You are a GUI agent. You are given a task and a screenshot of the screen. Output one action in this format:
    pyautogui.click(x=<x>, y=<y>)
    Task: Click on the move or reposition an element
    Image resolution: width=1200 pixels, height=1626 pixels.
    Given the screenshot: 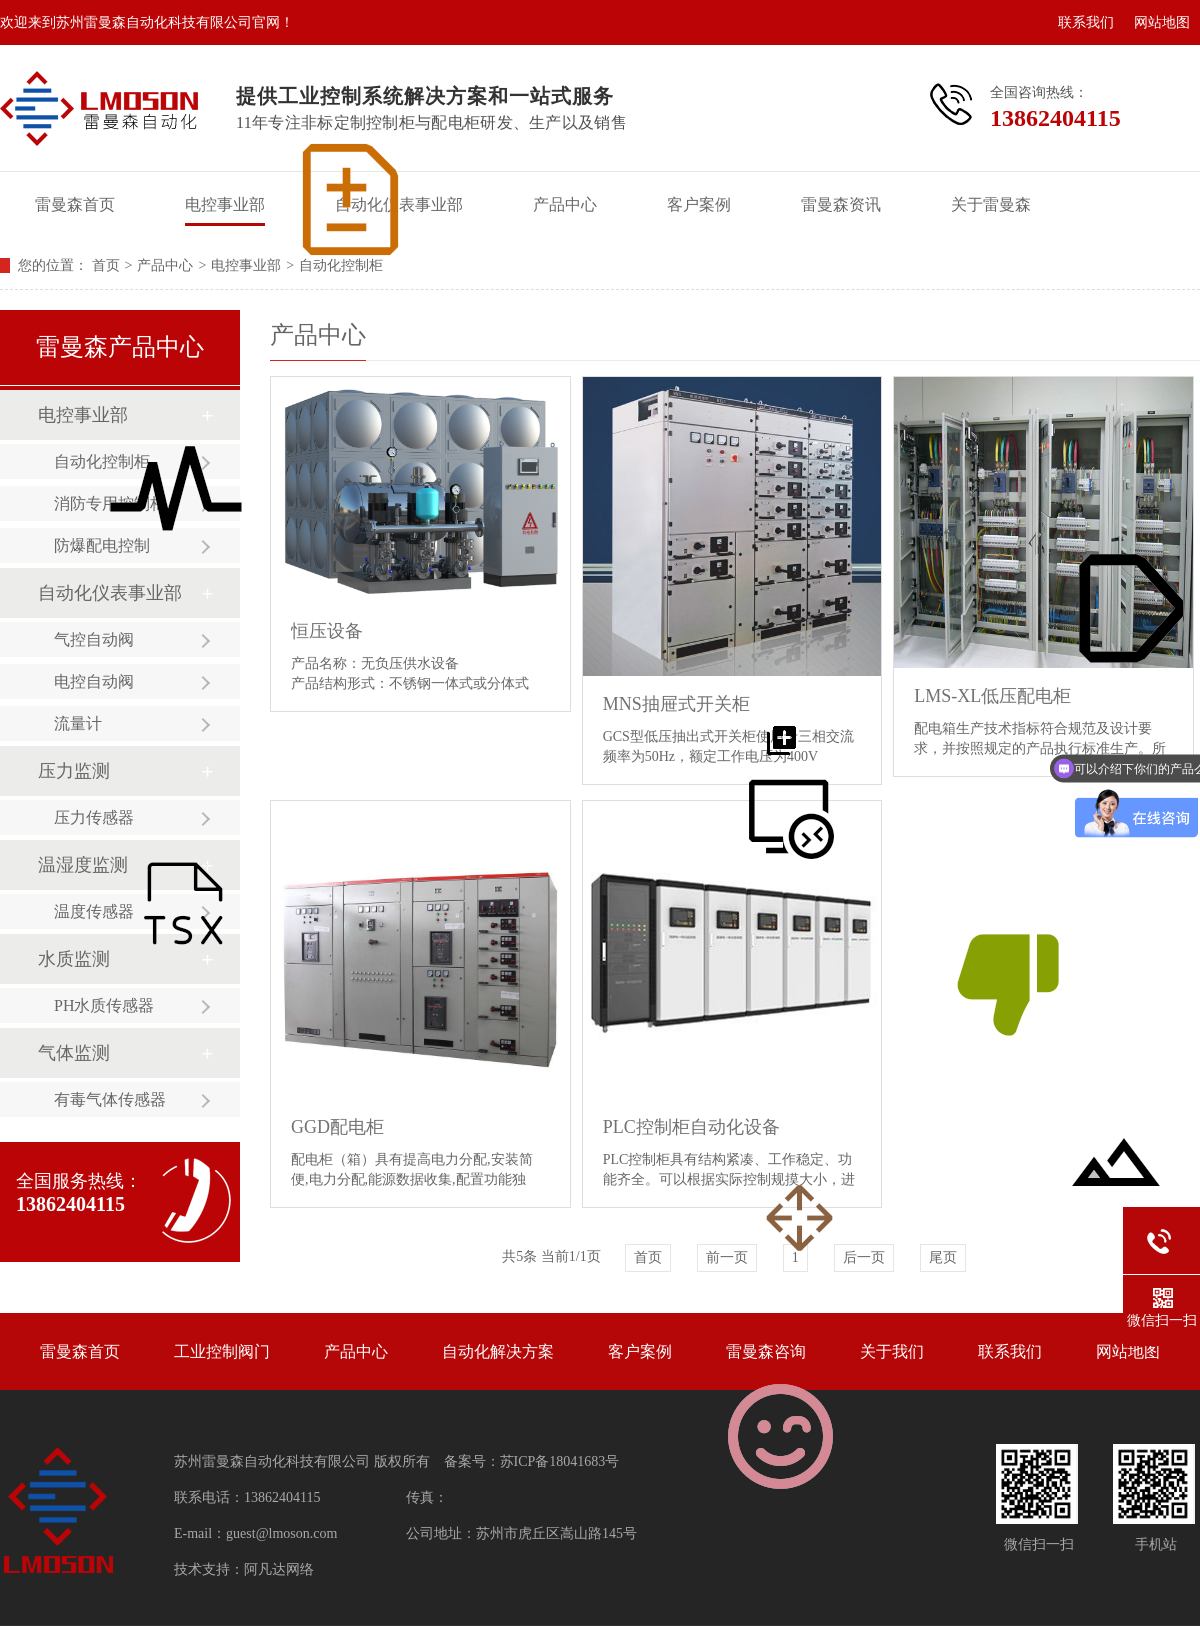 What is the action you would take?
    pyautogui.click(x=799, y=1220)
    